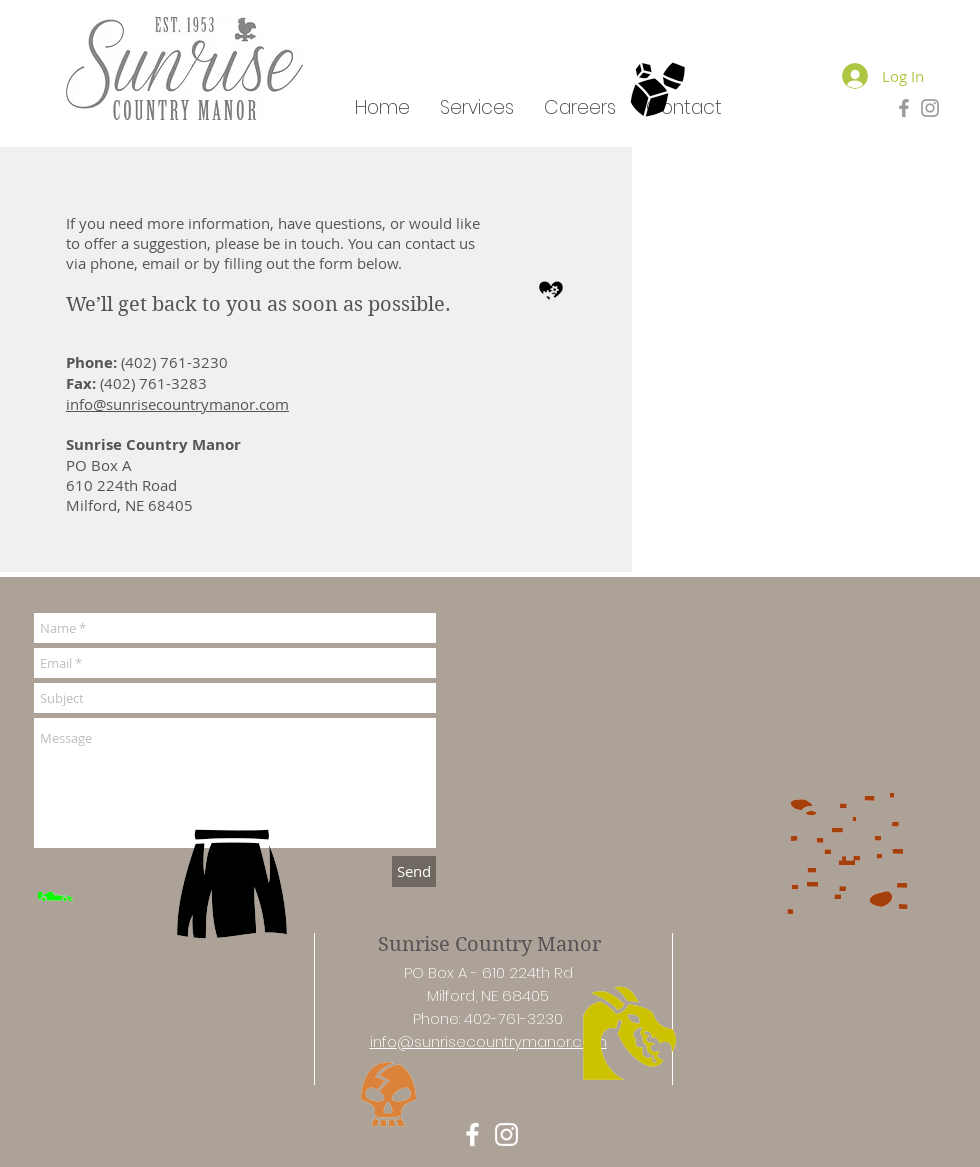  Describe the element at coordinates (629, 1033) in the screenshot. I see `access dragon or monster-related game content` at that location.